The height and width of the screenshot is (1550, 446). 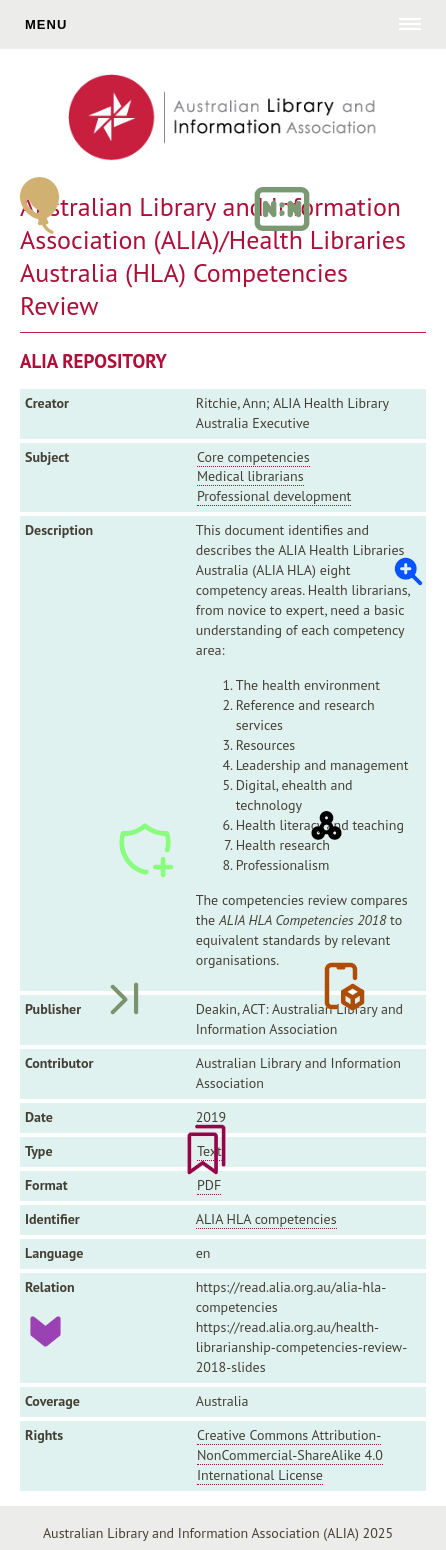 I want to click on add new security protection, so click(x=145, y=849).